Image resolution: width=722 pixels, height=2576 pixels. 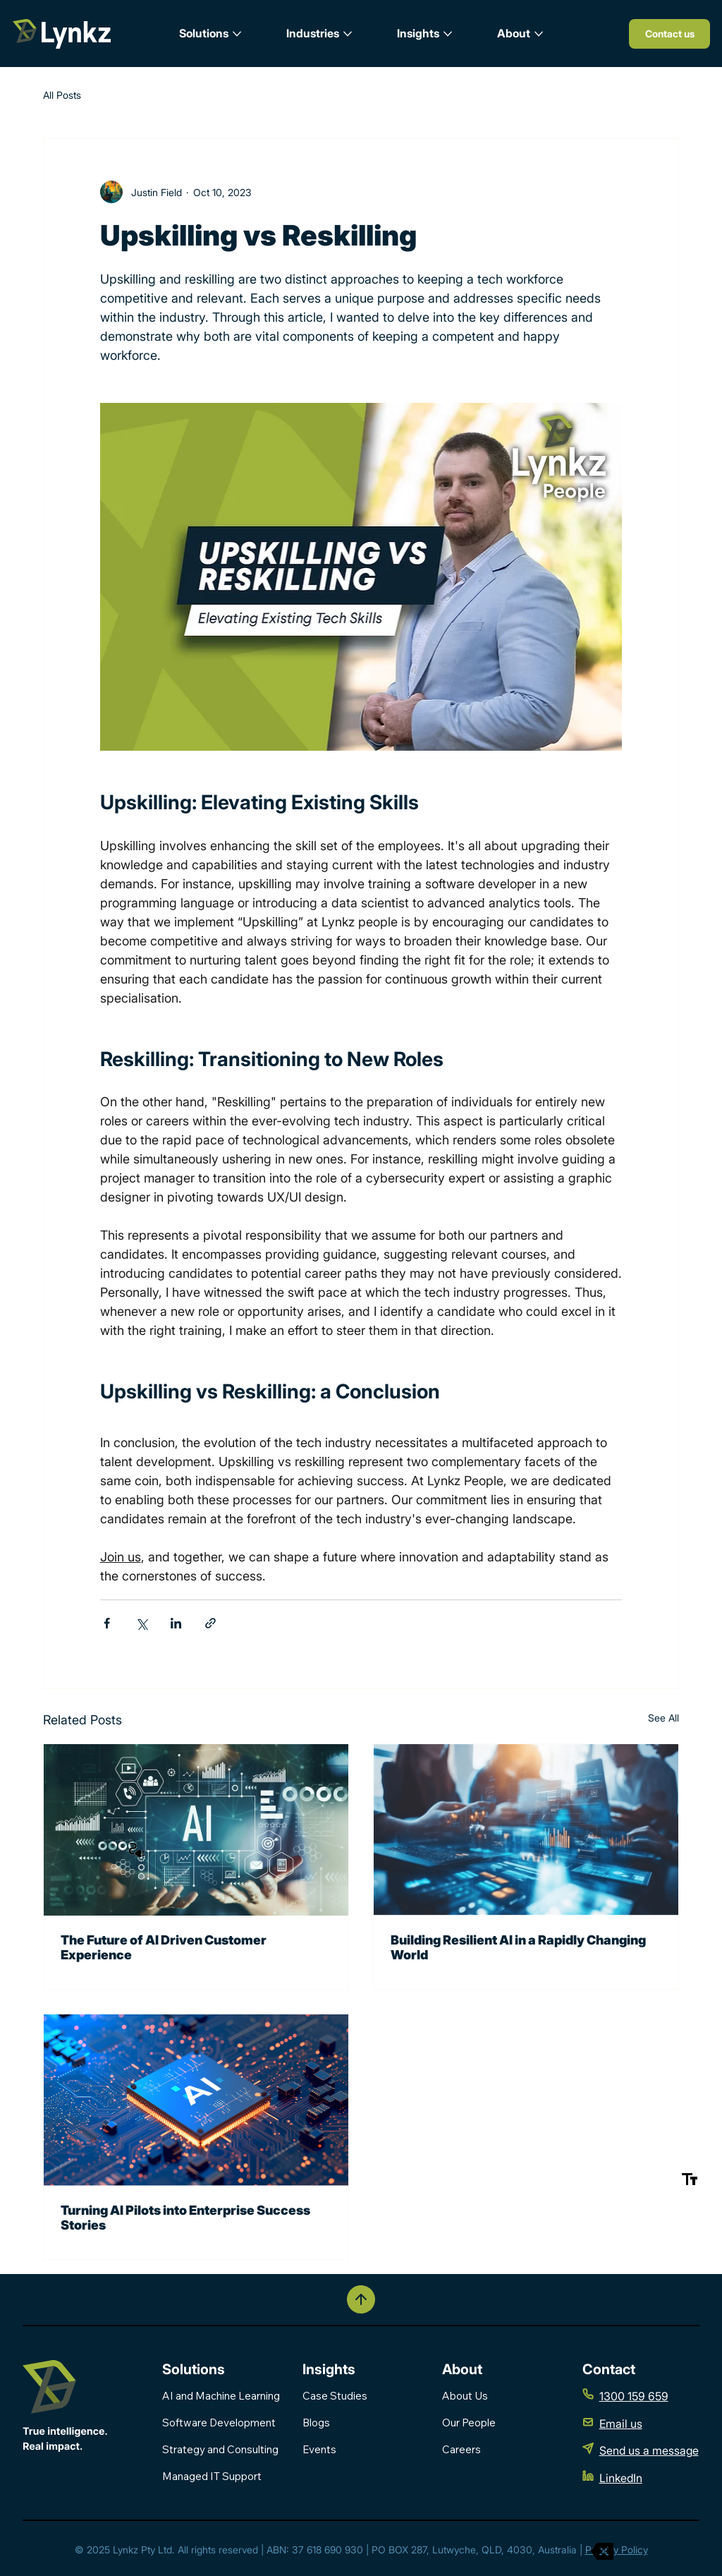 What do you see at coordinates (137, 1850) in the screenshot?
I see `find nearby electrical or charging services` at bounding box center [137, 1850].